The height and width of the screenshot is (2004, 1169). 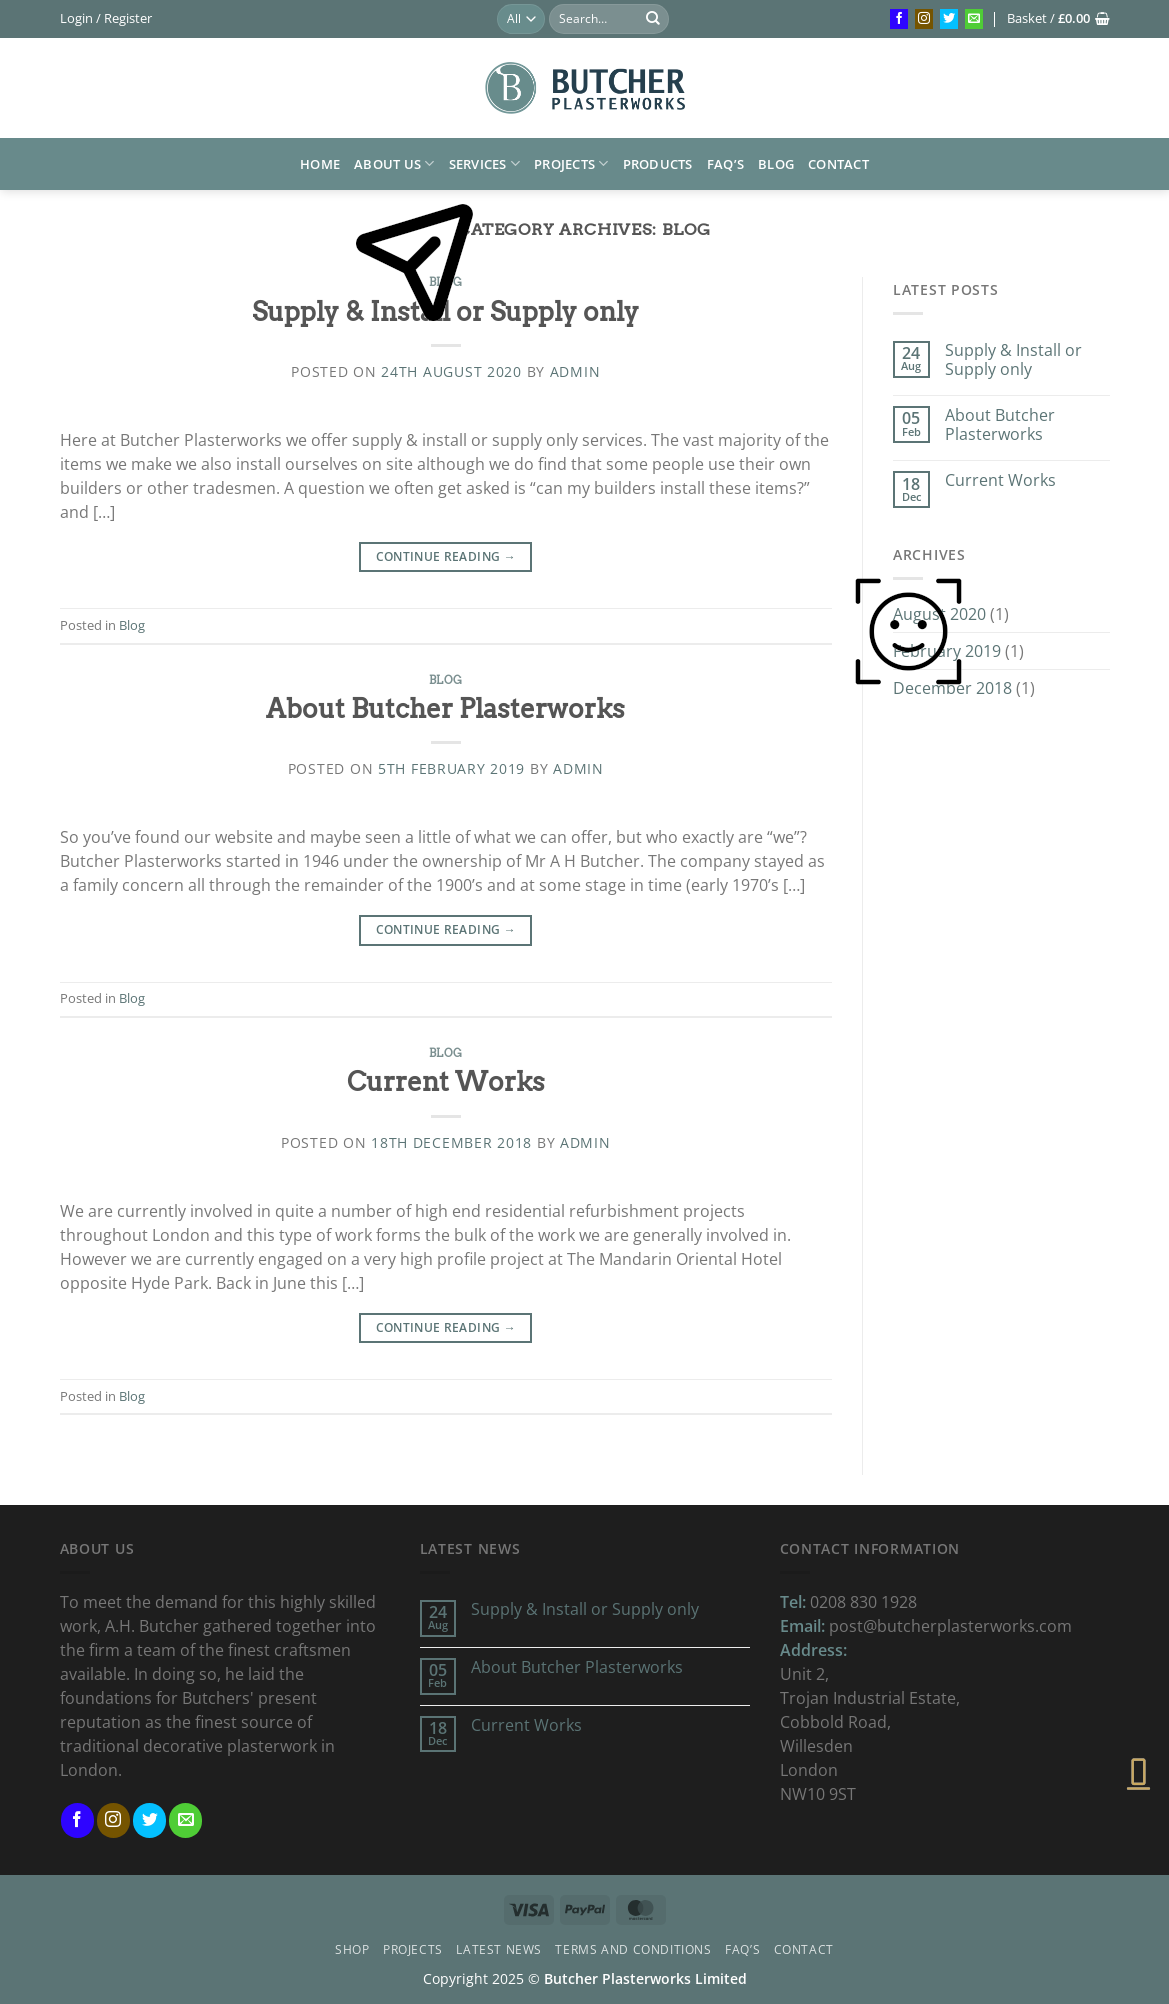 I want to click on align object to bottom edge, so click(x=1138, y=1773).